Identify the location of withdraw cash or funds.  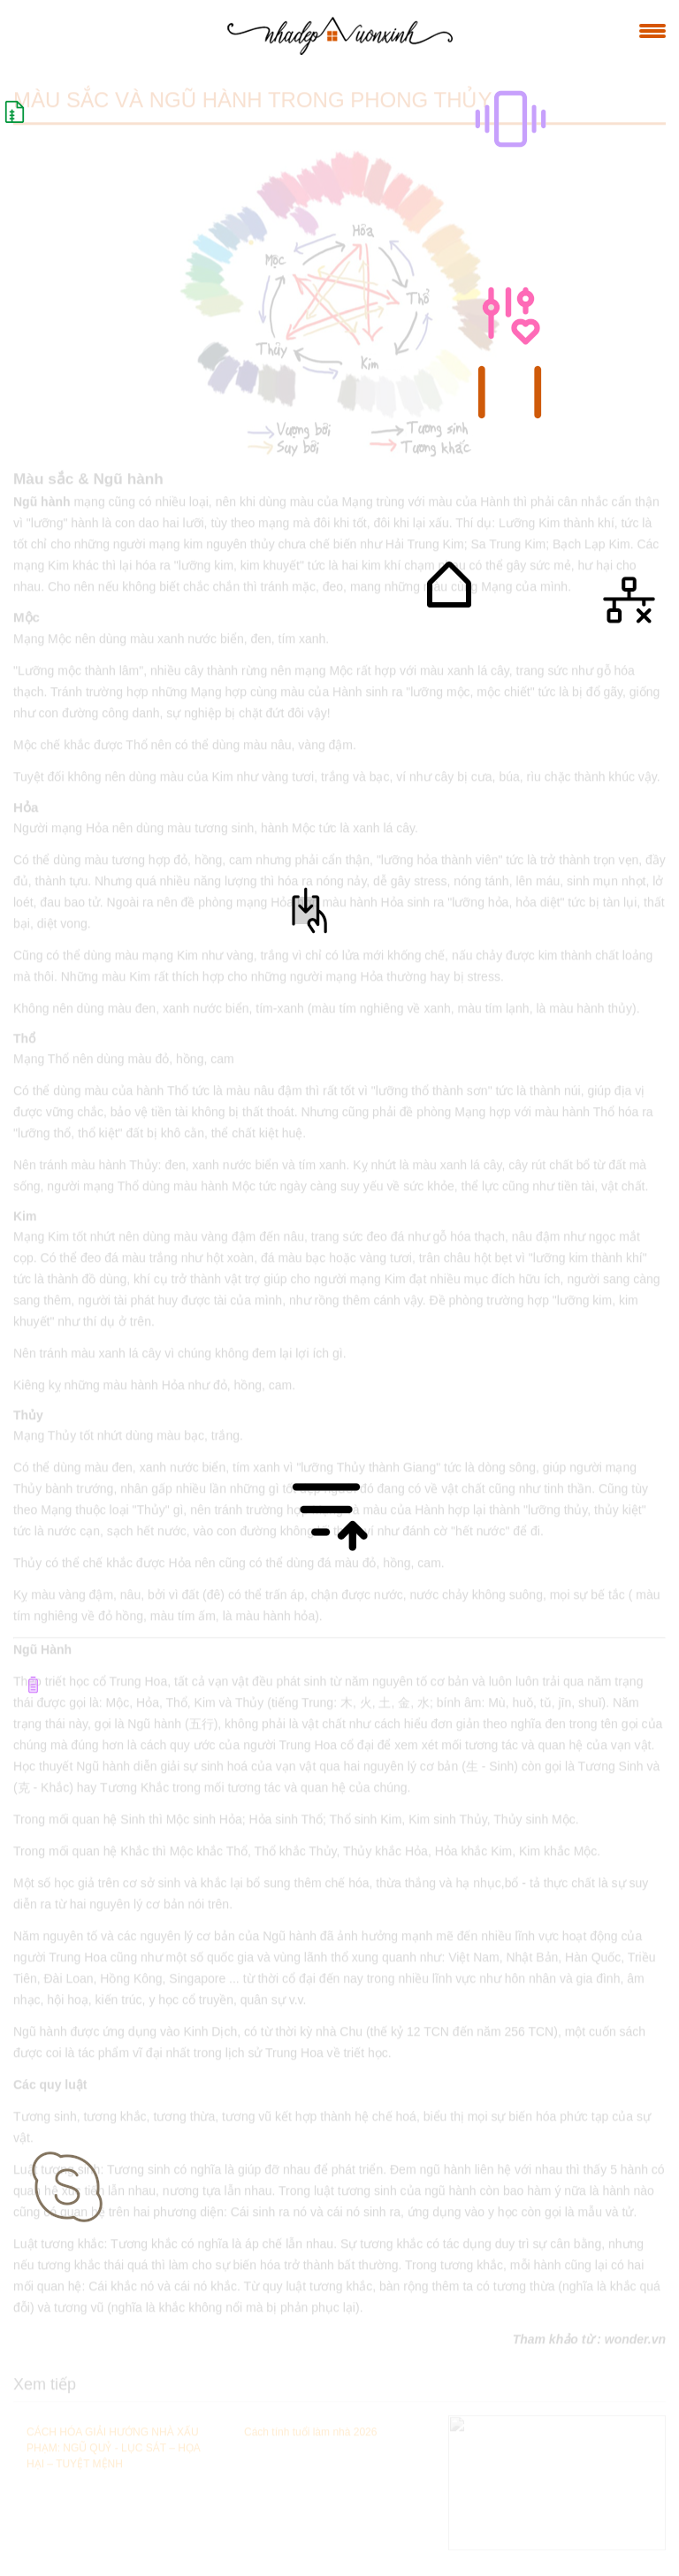
(307, 910).